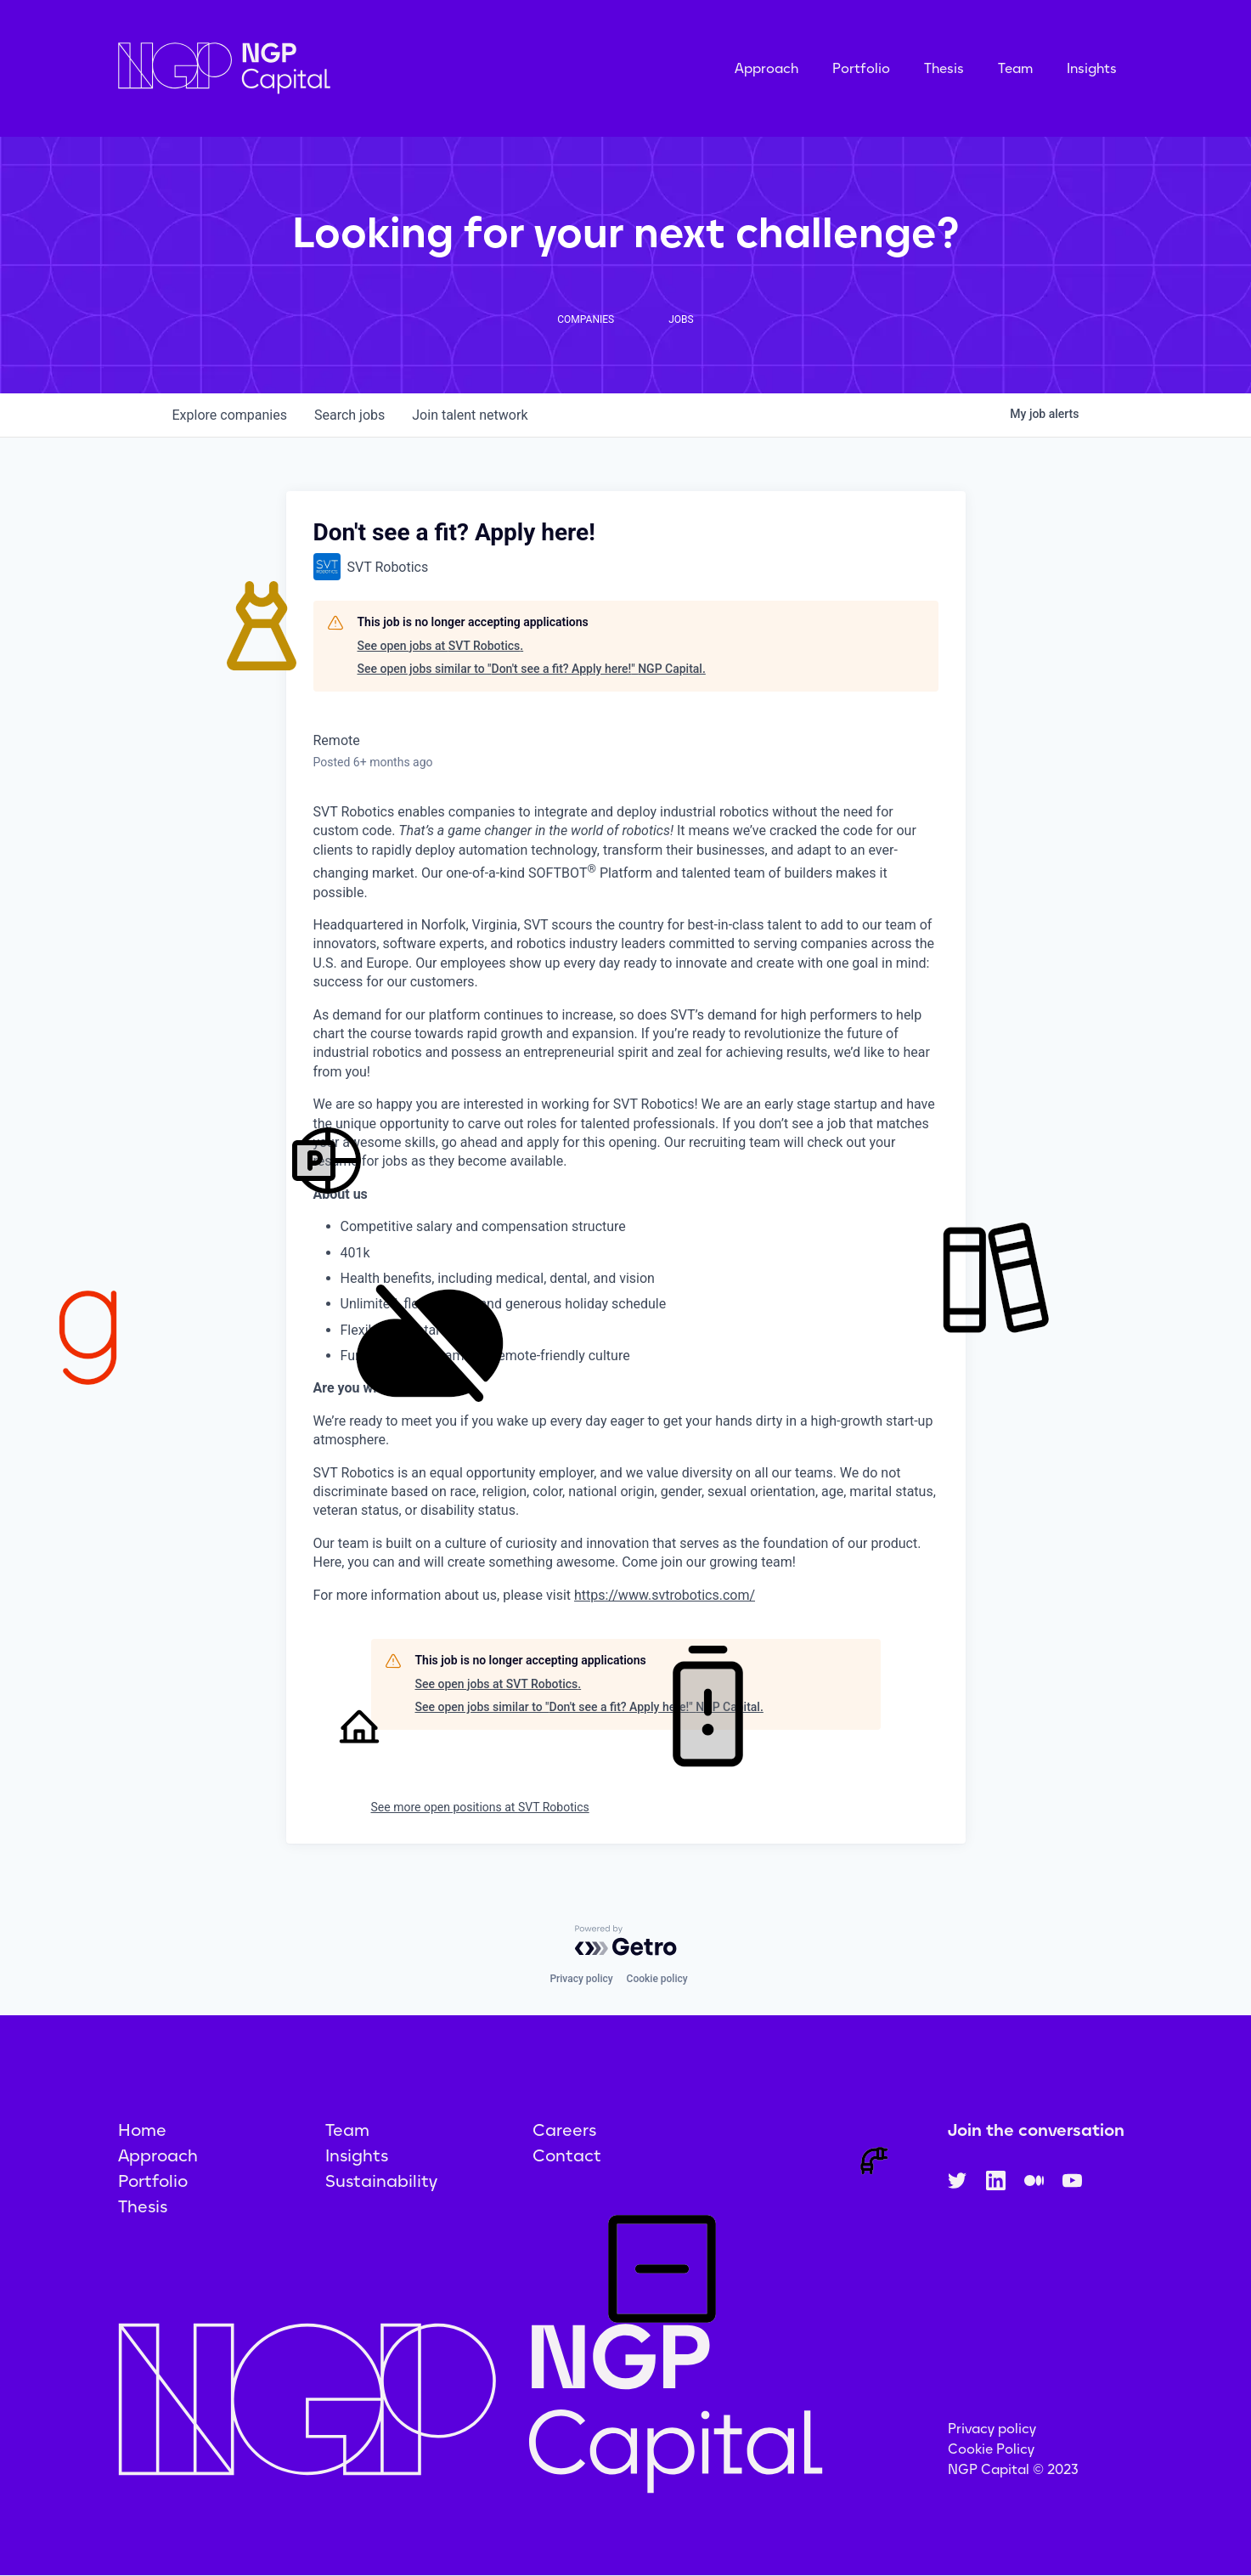  What do you see at coordinates (262, 630) in the screenshot?
I see `browse women's clothing or dresses` at bounding box center [262, 630].